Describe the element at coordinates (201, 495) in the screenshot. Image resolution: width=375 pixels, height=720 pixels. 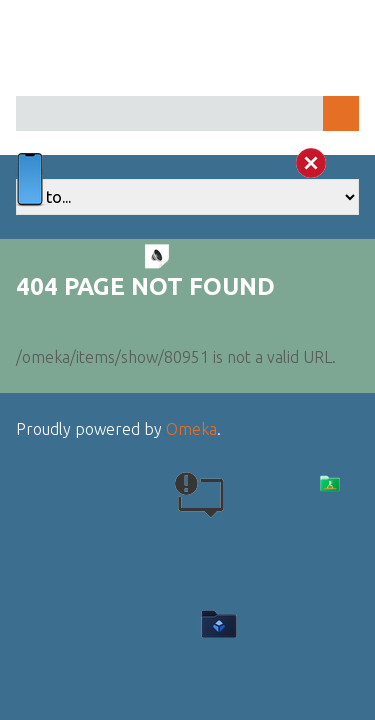
I see `manage notification settings` at that location.